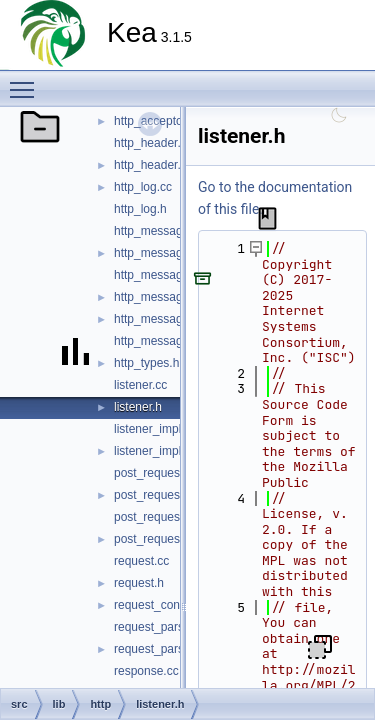 This screenshot has height=720, width=375. What do you see at coordinates (75, 351) in the screenshot?
I see `view analytics or statistics` at bounding box center [75, 351].